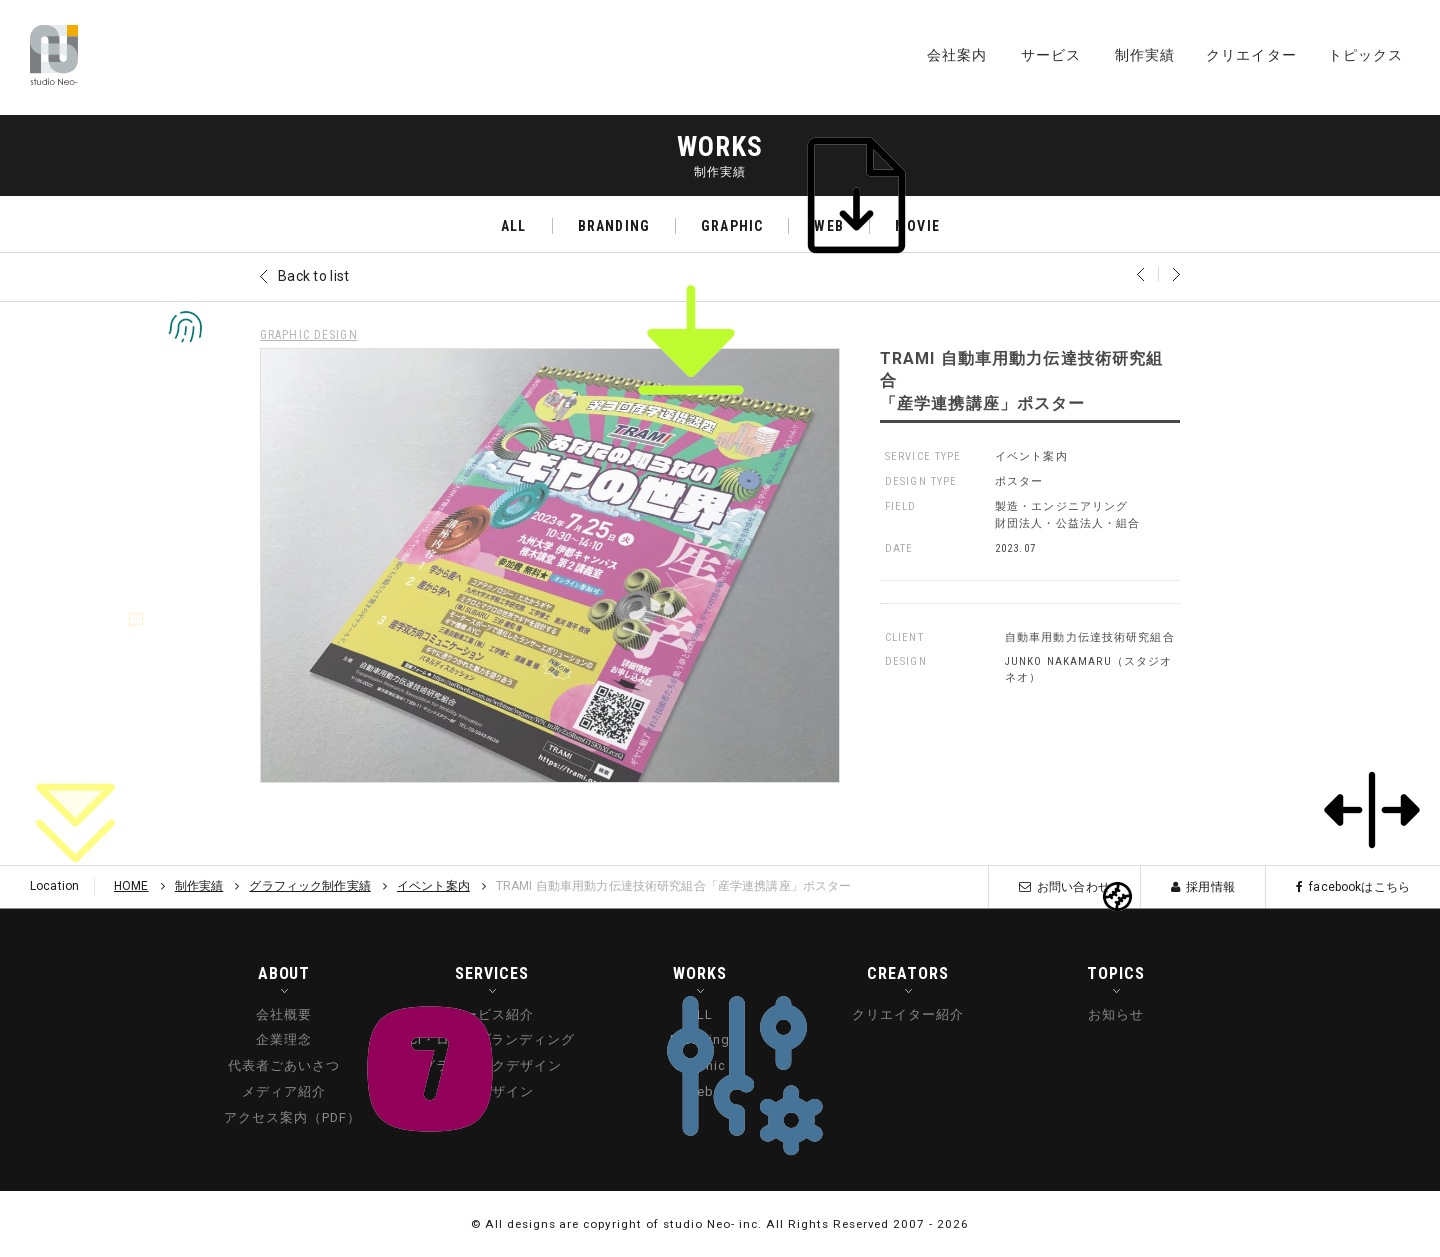 The image size is (1440, 1257). I want to click on authenticate with fingerprint, so click(186, 327).